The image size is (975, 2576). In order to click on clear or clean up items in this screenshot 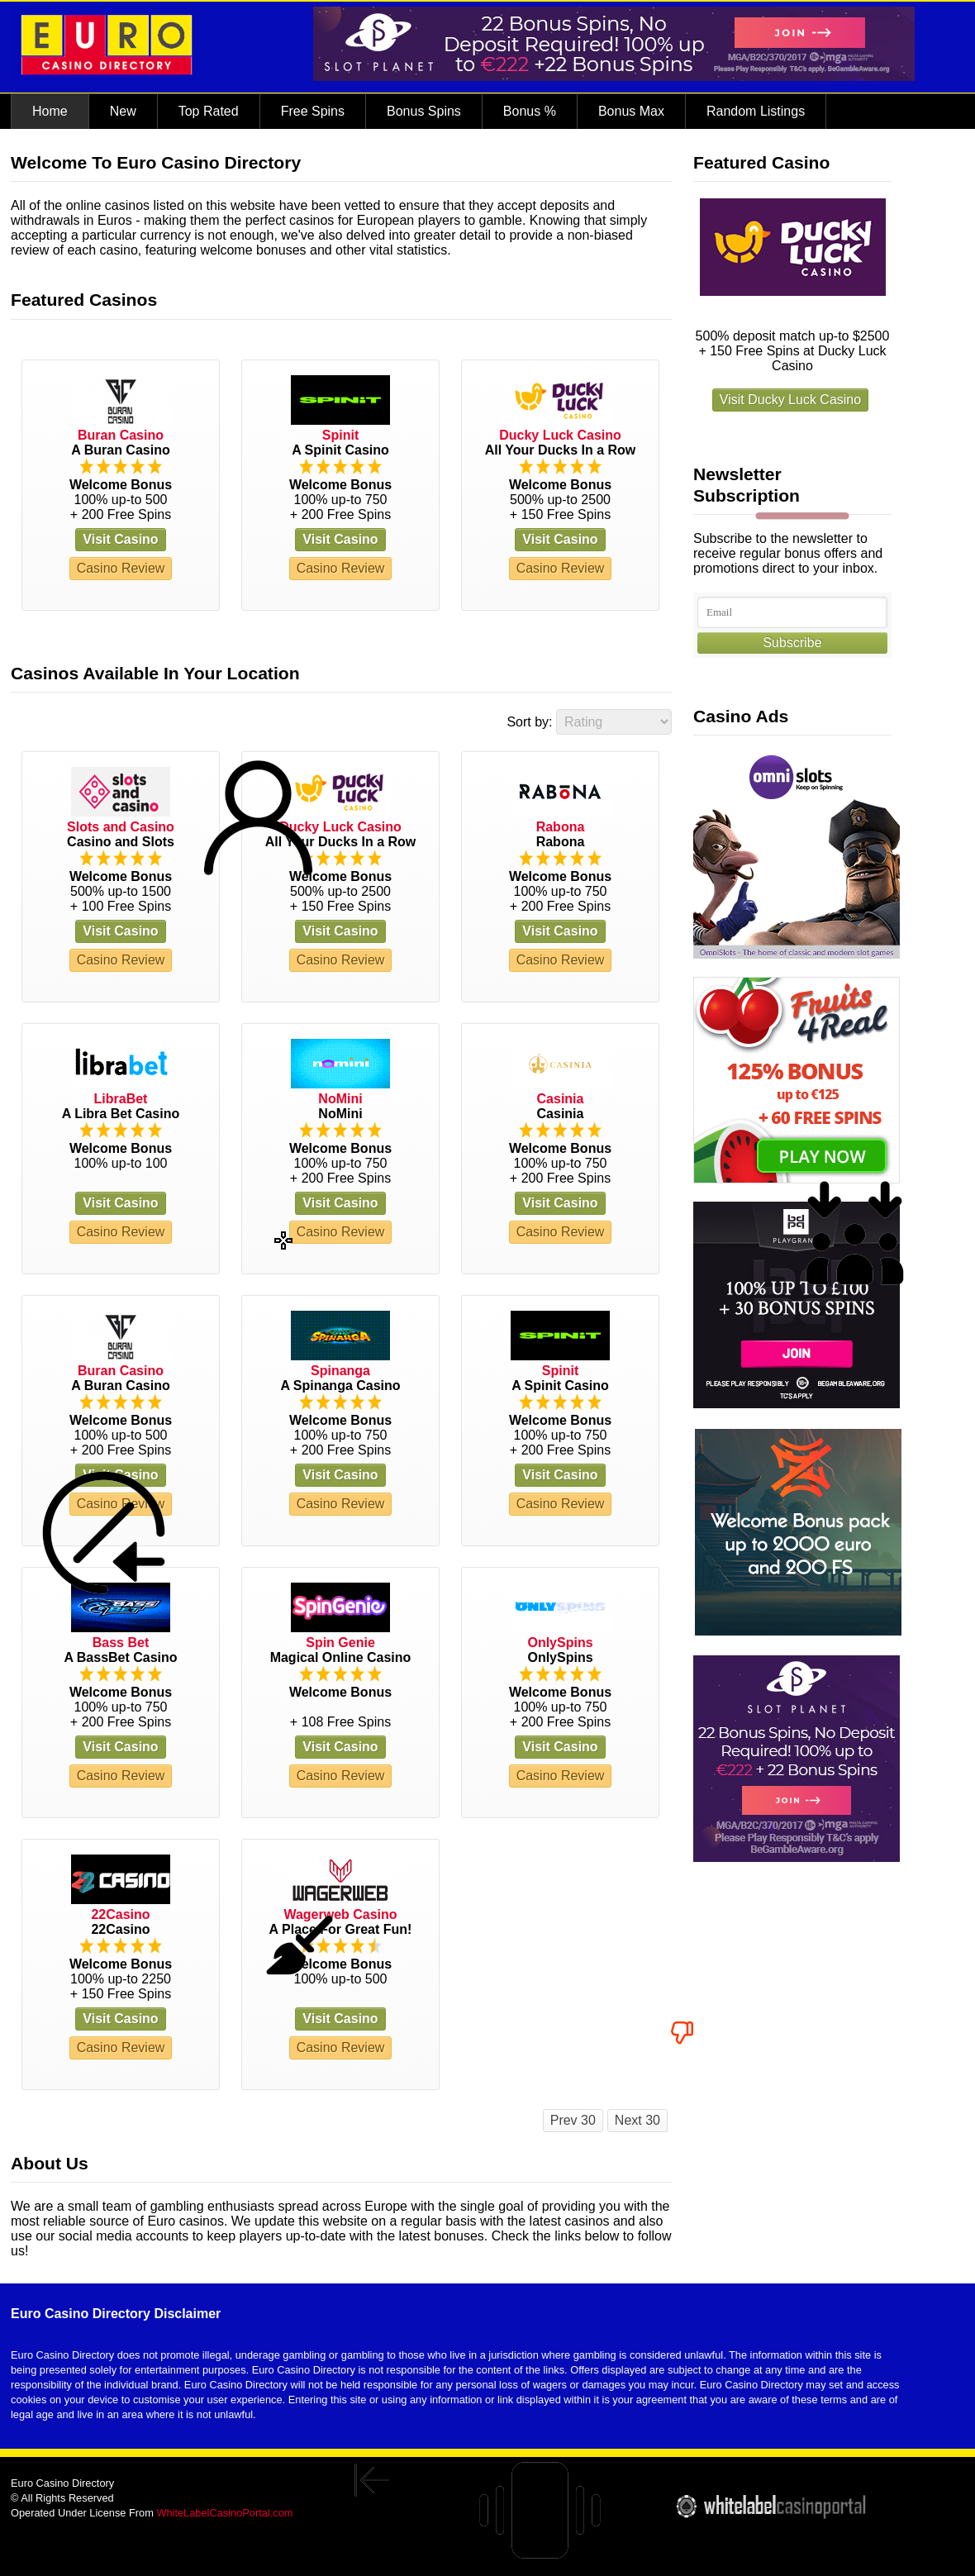, I will do `click(299, 1945)`.